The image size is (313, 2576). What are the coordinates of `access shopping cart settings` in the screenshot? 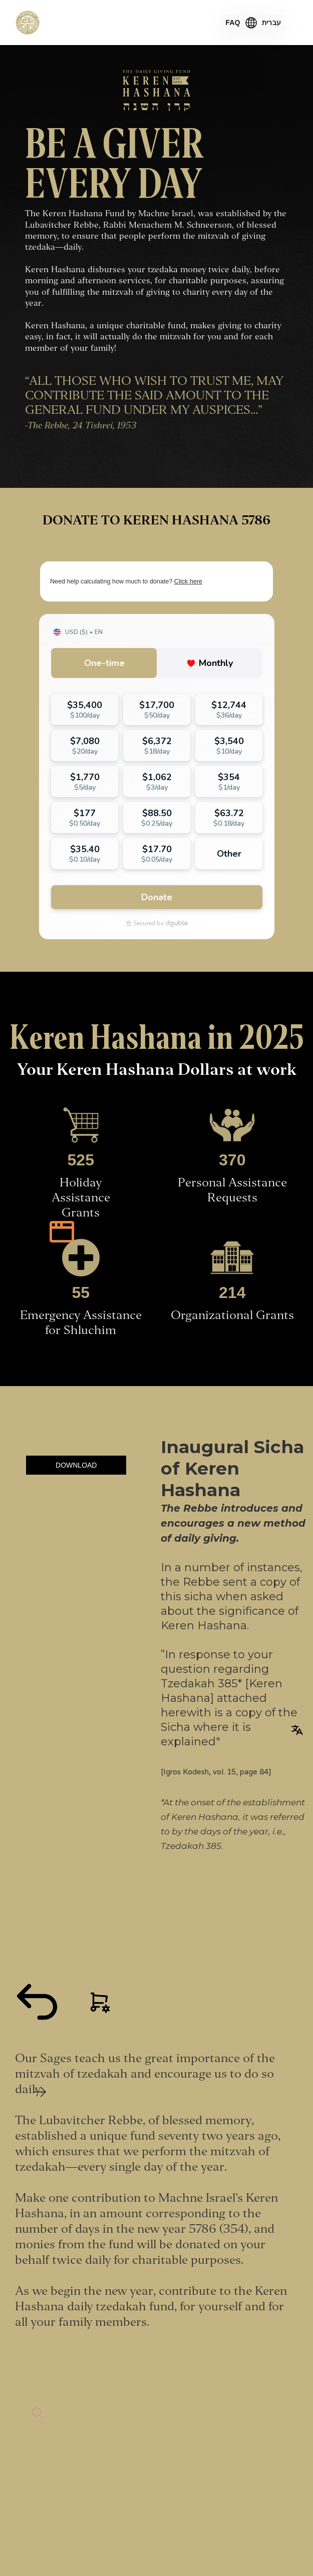 It's located at (99, 2002).